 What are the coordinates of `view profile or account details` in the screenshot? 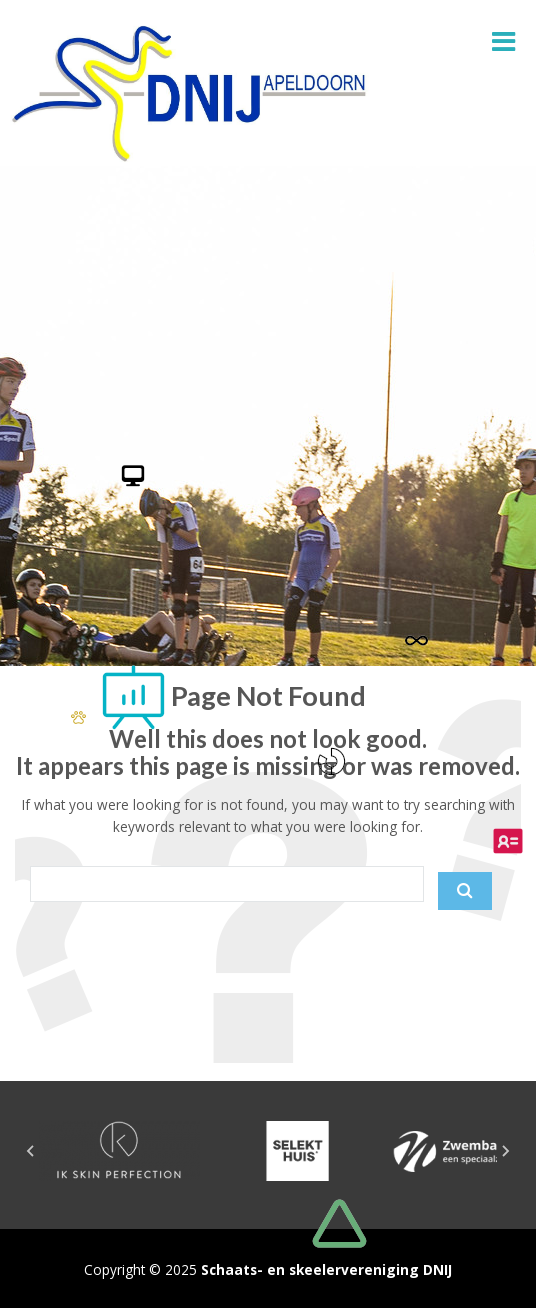 It's located at (508, 841).